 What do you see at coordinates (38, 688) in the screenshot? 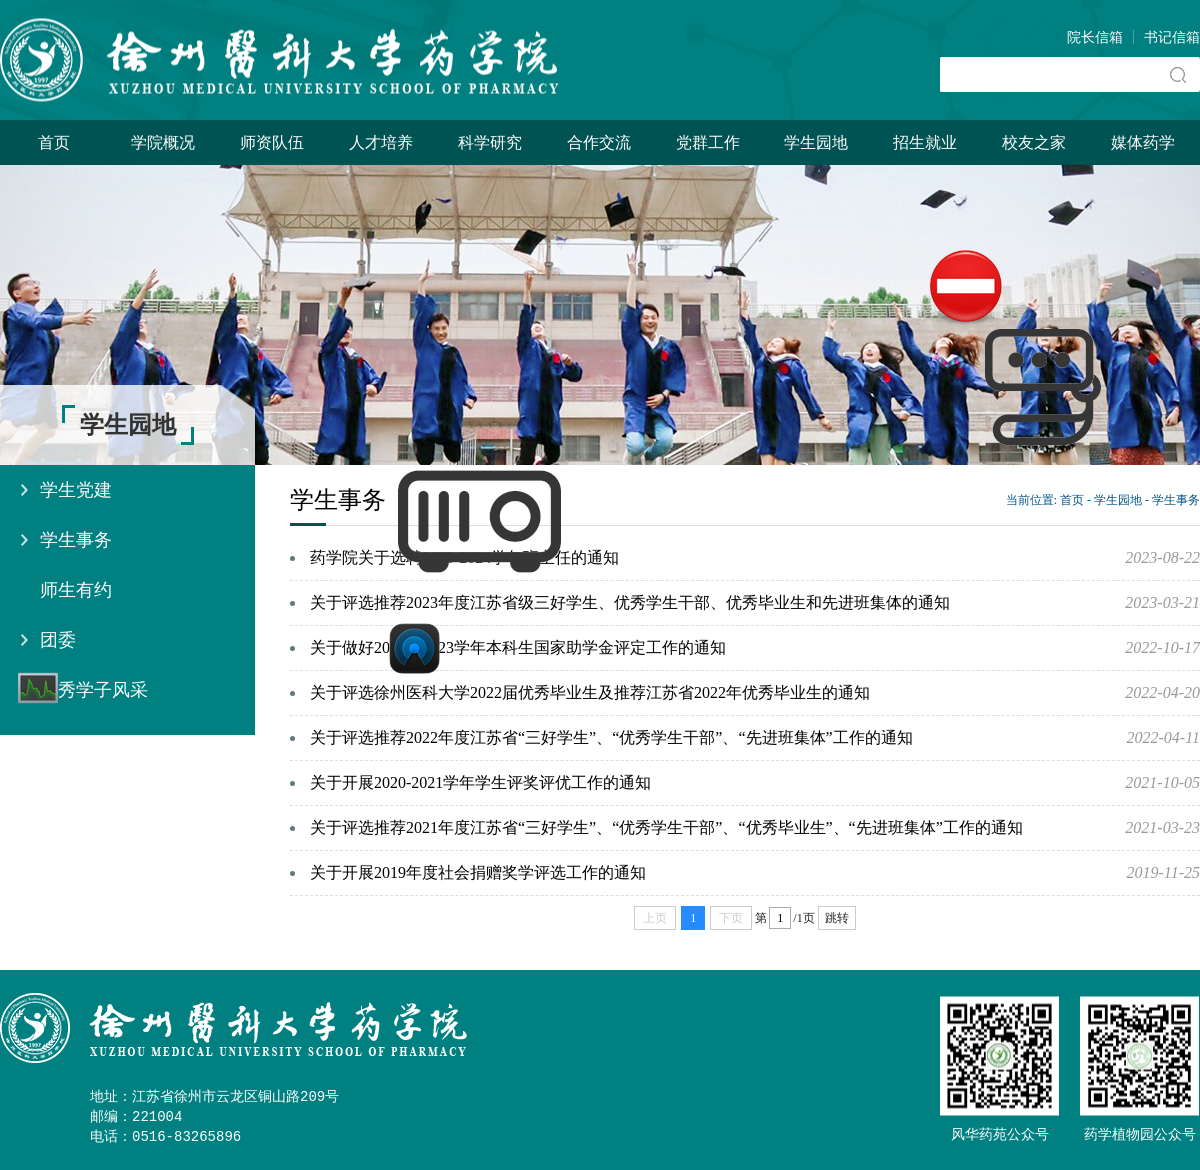
I see `open task manager to view system performance` at bounding box center [38, 688].